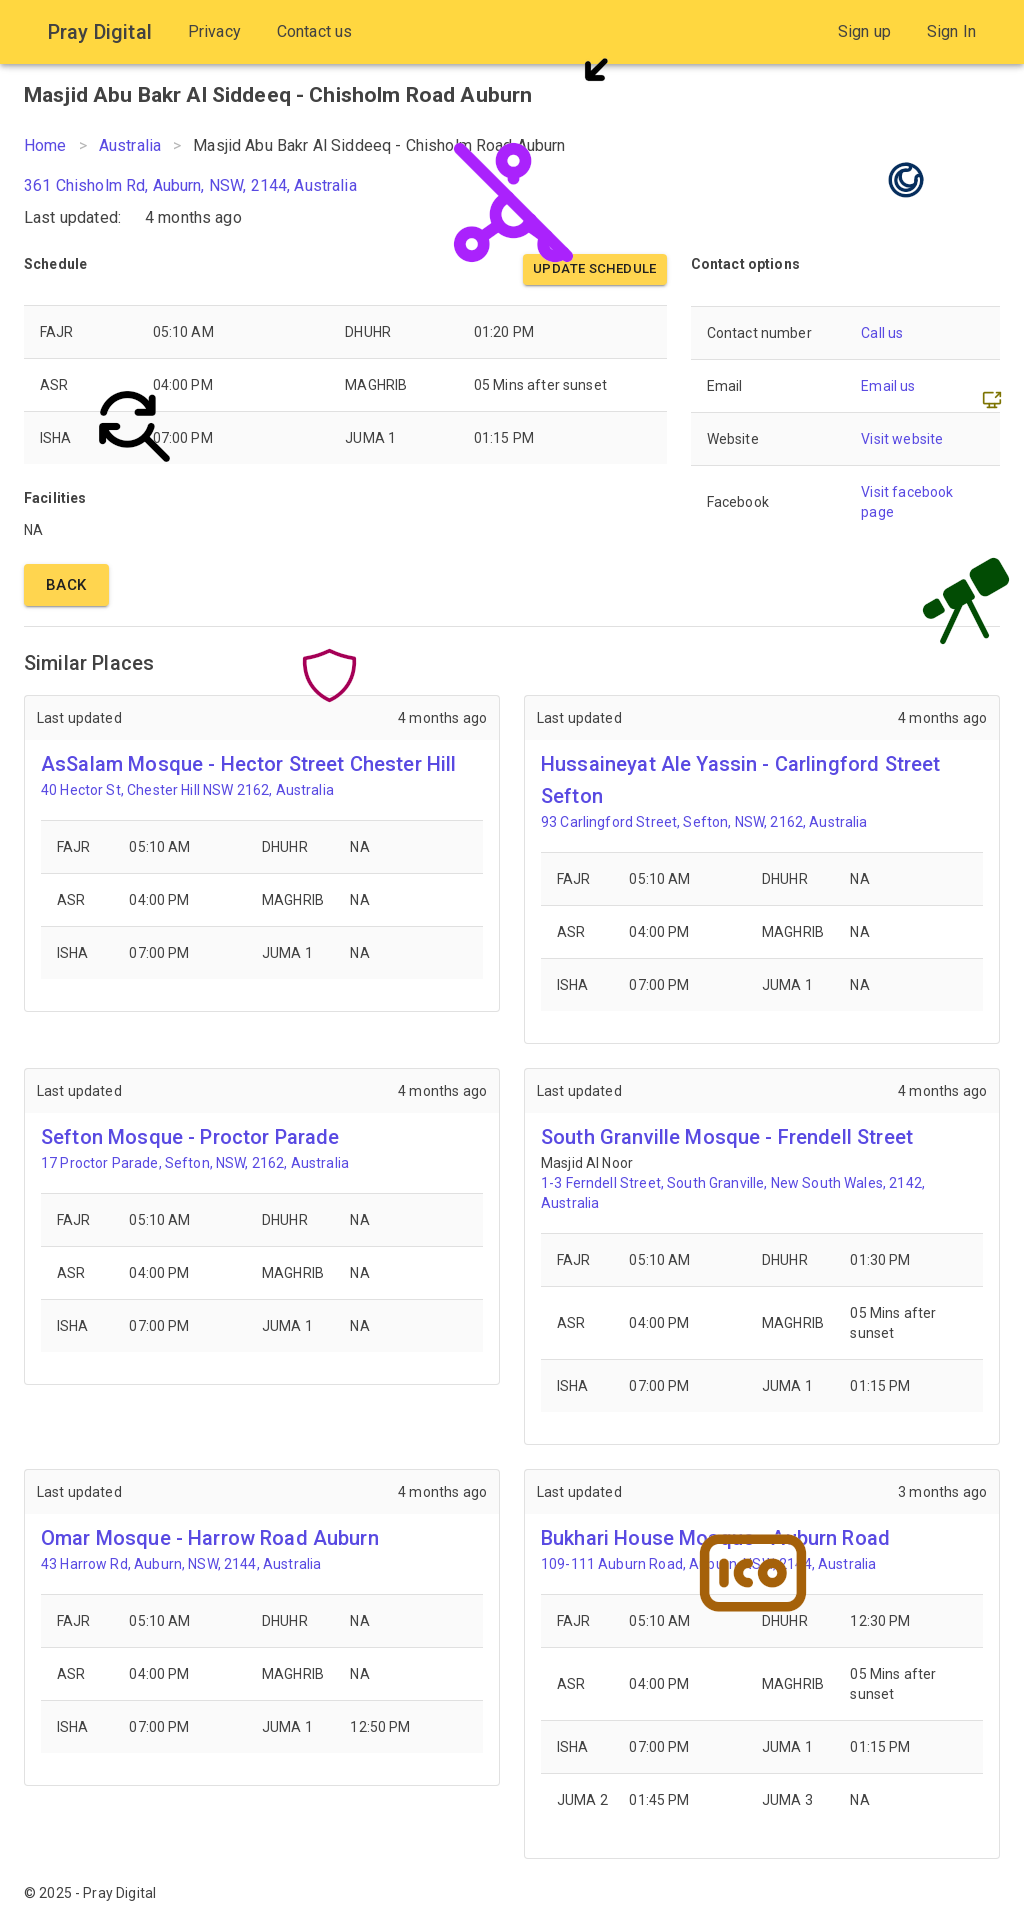 This screenshot has height=1927, width=1024. Describe the element at coordinates (906, 180) in the screenshot. I see `open Cinema 4D application` at that location.